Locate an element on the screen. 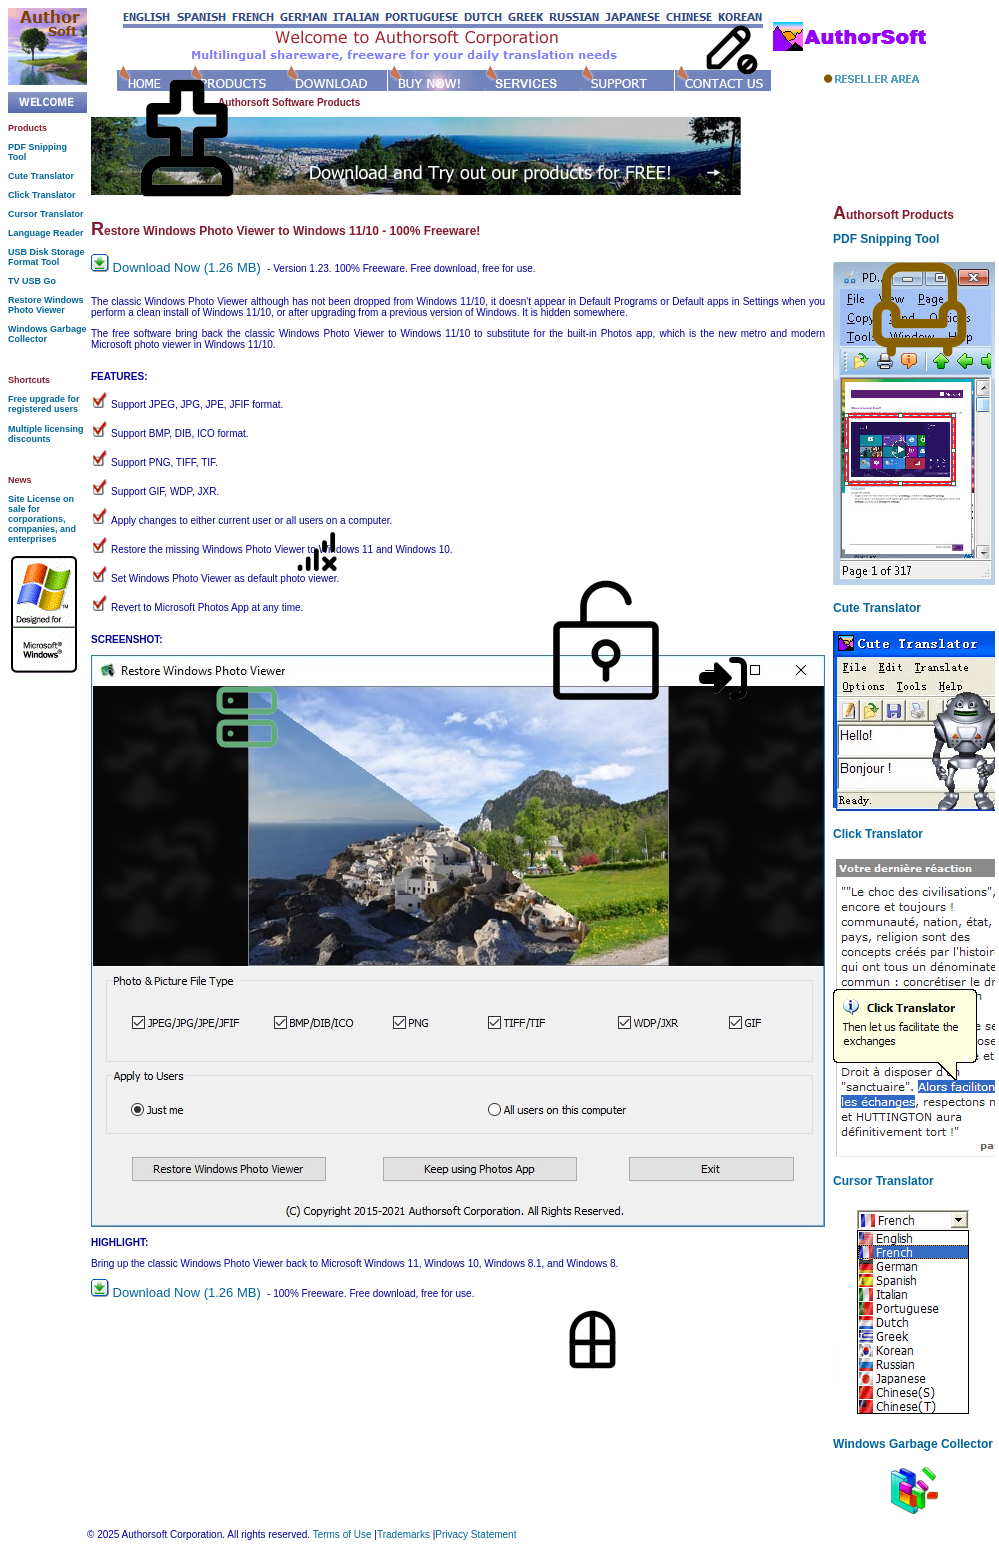 The height and width of the screenshot is (1548, 999). browse furniture or home decor items is located at coordinates (919, 309).